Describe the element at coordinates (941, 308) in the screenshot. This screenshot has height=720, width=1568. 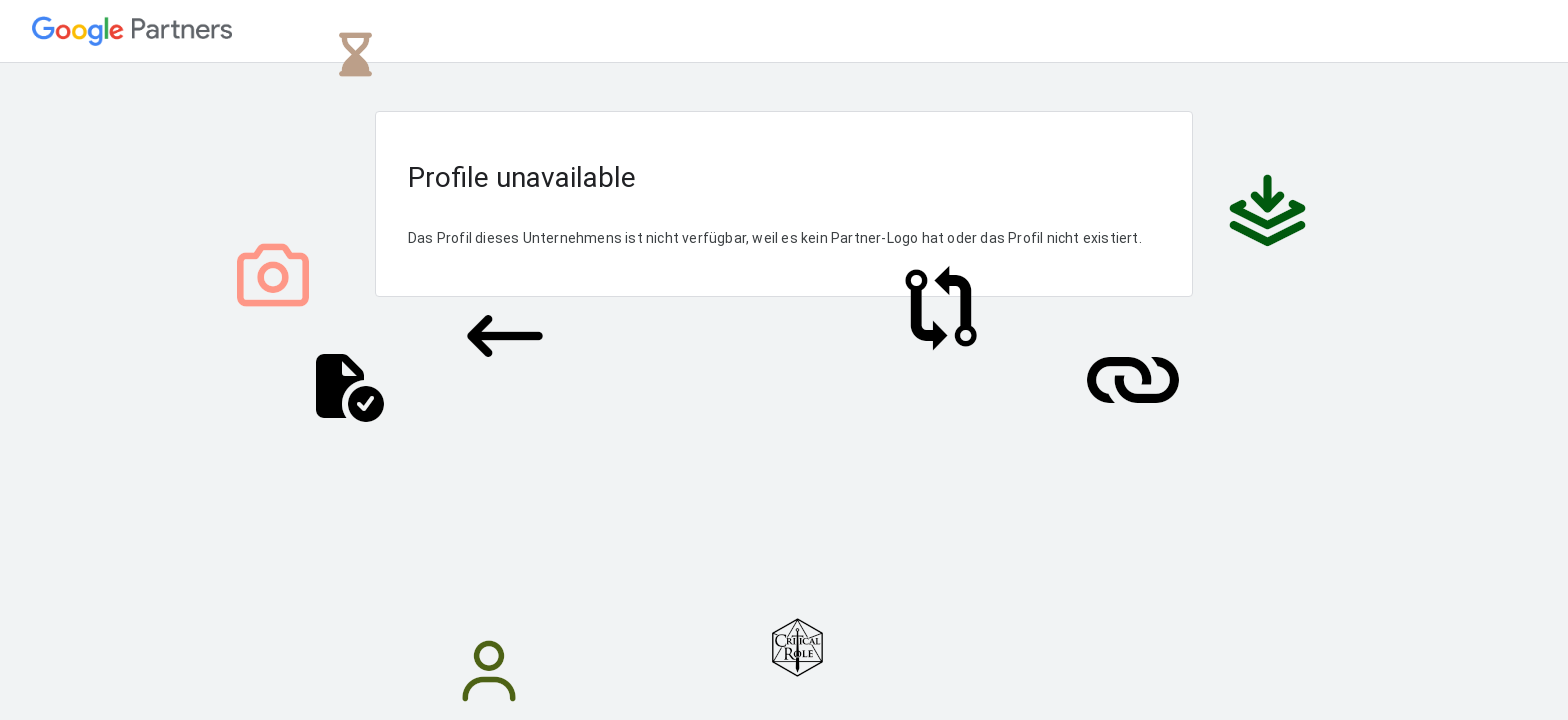
I see `compare branches or commits in version control` at that location.